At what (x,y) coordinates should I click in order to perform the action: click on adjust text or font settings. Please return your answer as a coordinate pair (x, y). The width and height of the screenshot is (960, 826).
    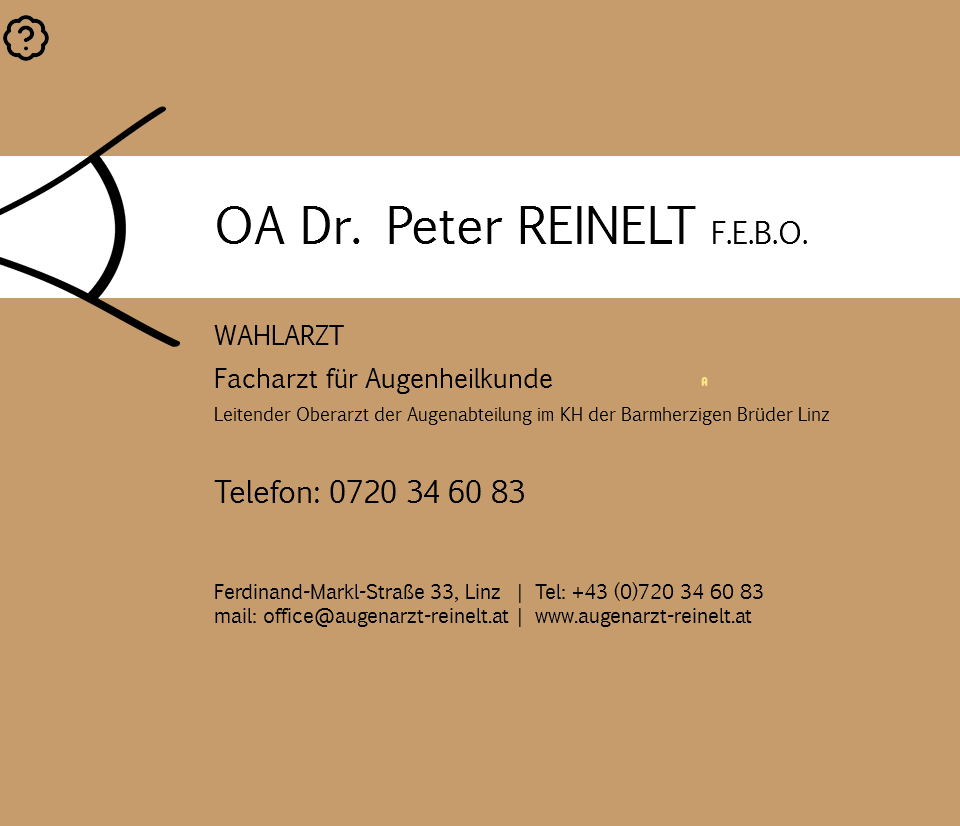
    Looking at the image, I should click on (704, 381).